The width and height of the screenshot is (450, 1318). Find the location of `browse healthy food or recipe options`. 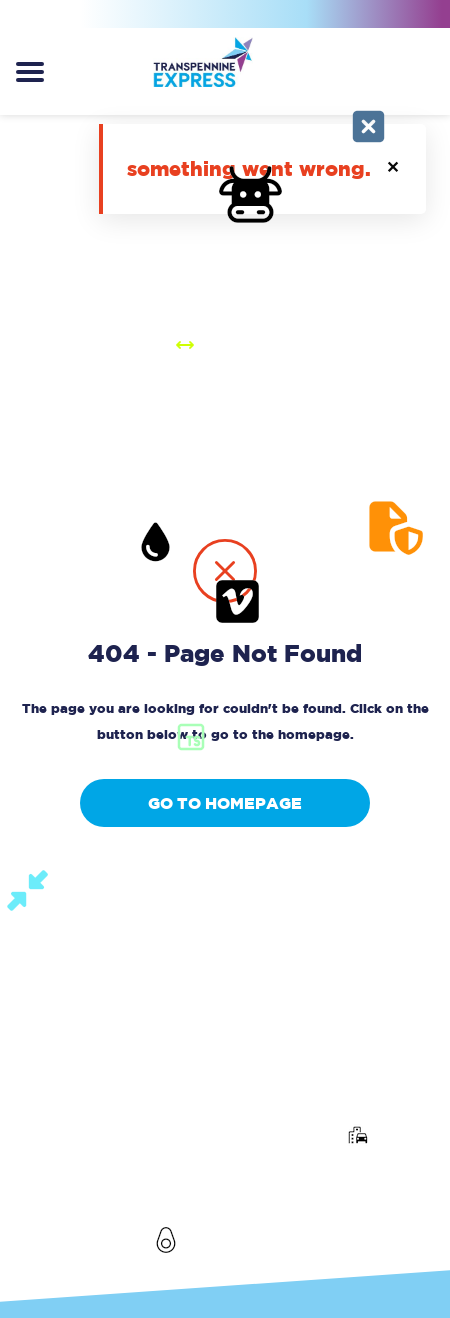

browse healthy food or recipe options is located at coordinates (166, 1240).